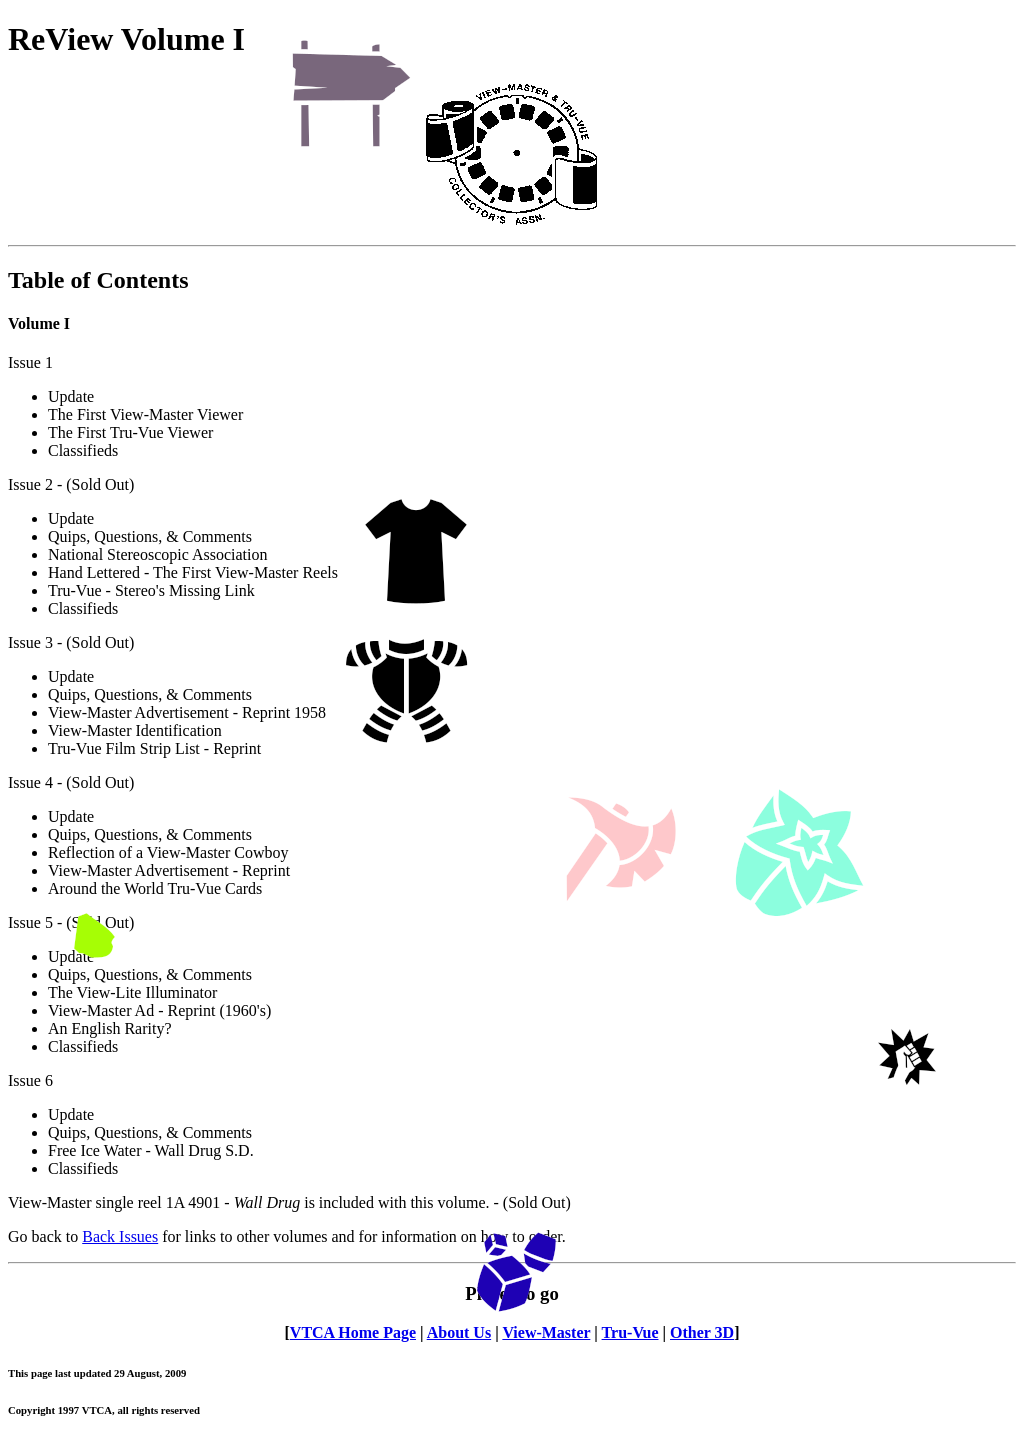 This screenshot has width=1024, height=1441. What do you see at coordinates (798, 854) in the screenshot?
I see `star fruit or carambola item in a game inventory` at bounding box center [798, 854].